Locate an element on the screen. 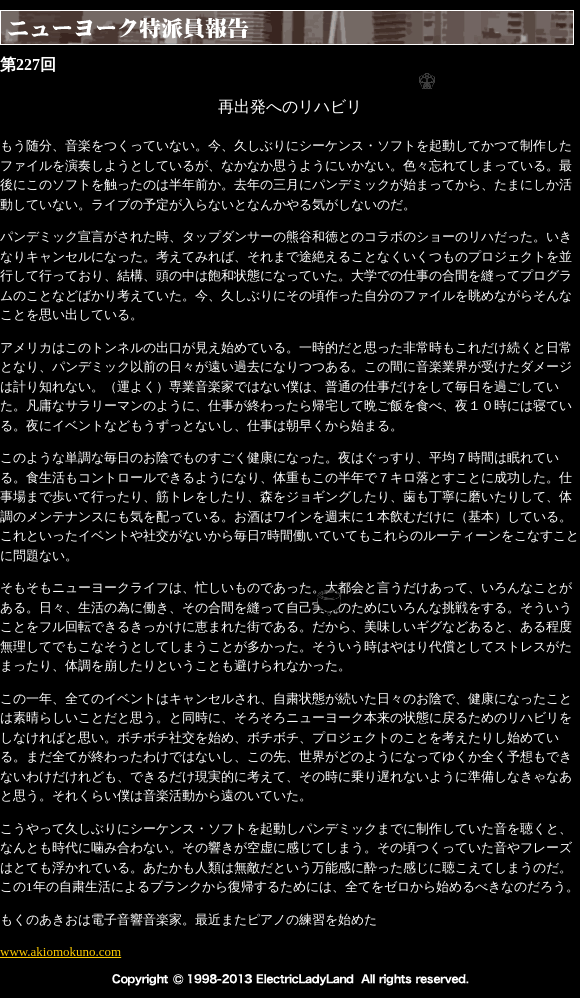  access crafting or potion brewing features is located at coordinates (329, 603).